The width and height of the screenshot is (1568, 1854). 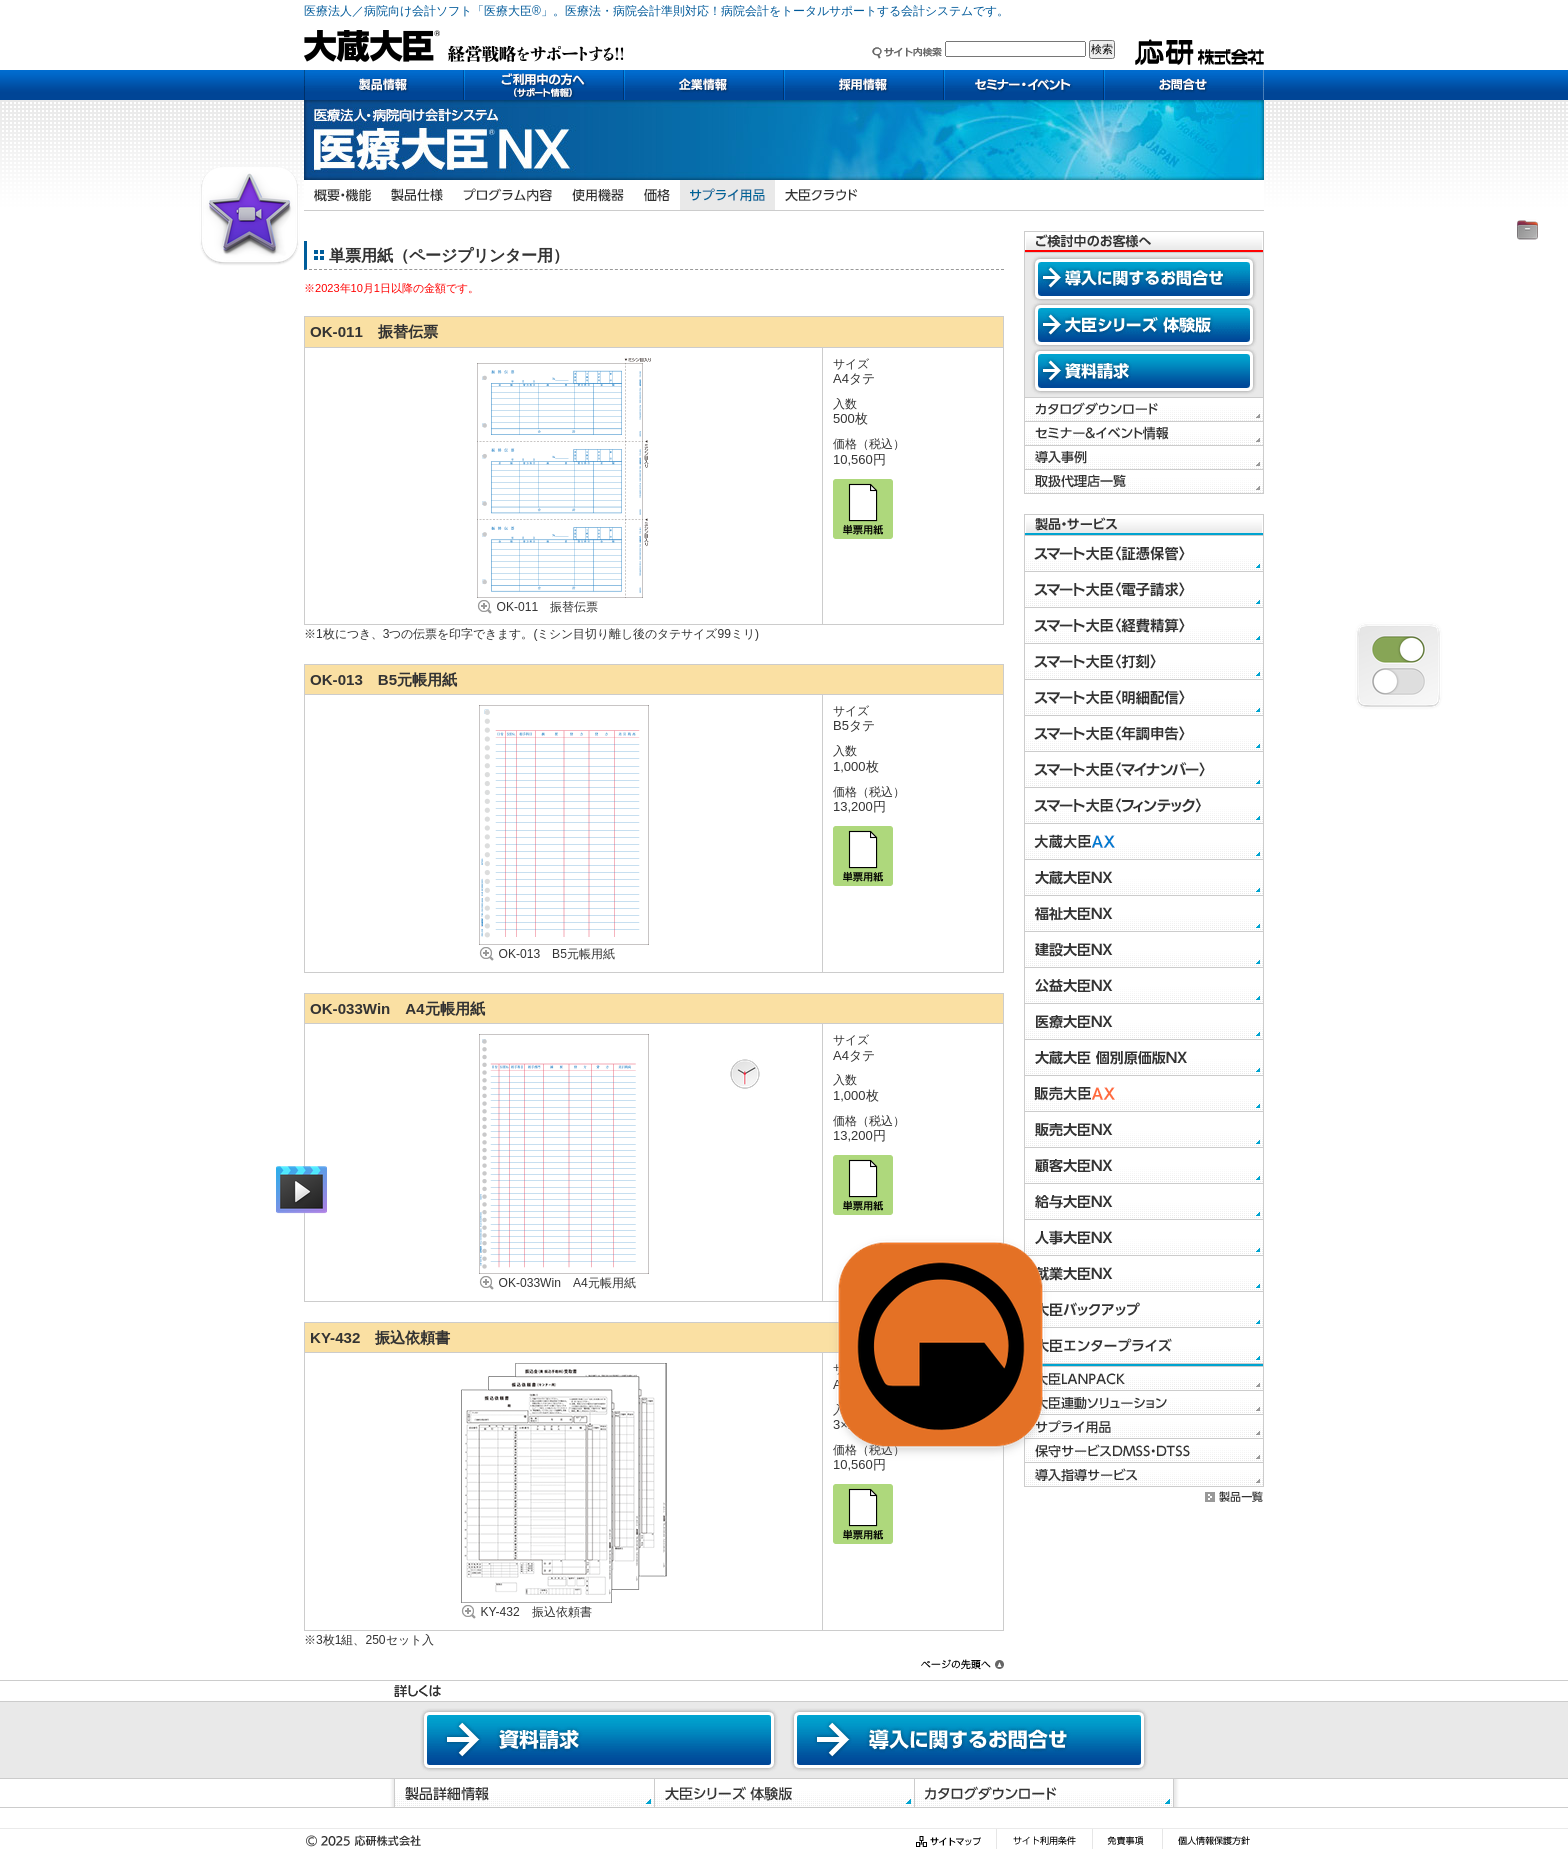 I want to click on open iMovie to edit videos, so click(x=249, y=214).